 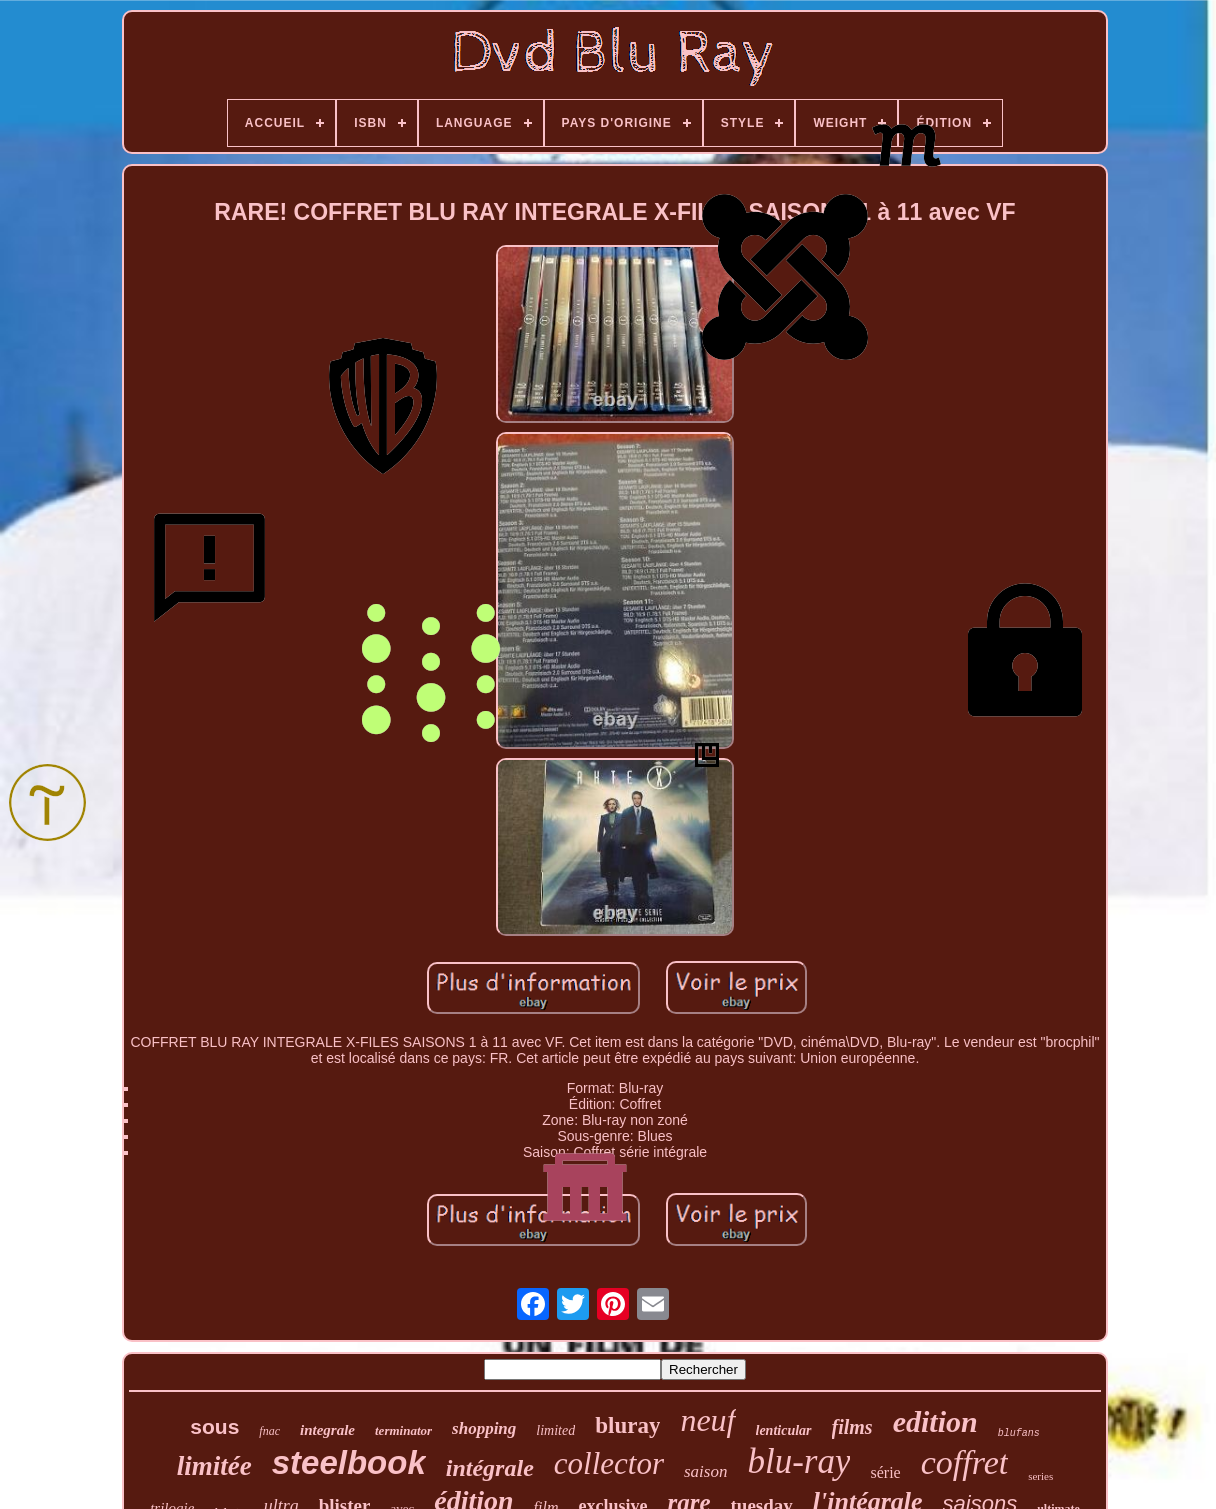 What do you see at coordinates (1025, 653) in the screenshot?
I see `indicates a locked or secured item` at bounding box center [1025, 653].